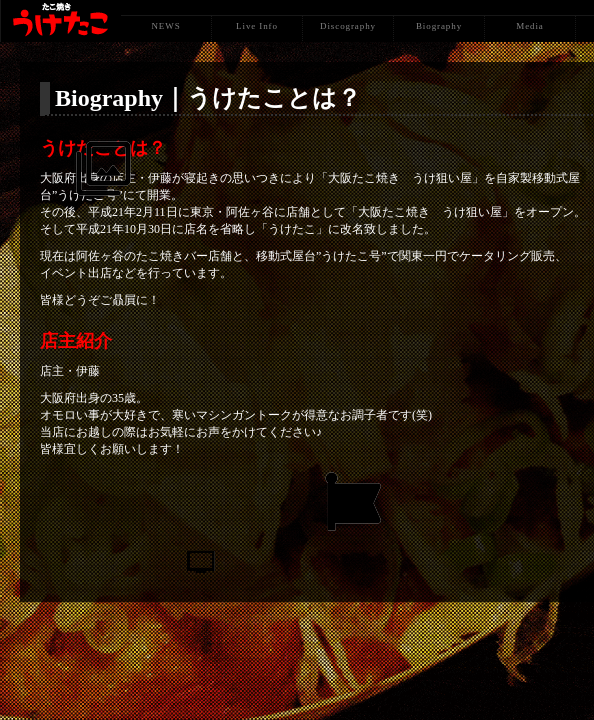  Describe the element at coordinates (103, 168) in the screenshot. I see `filter or sort images in a gallery` at that location.